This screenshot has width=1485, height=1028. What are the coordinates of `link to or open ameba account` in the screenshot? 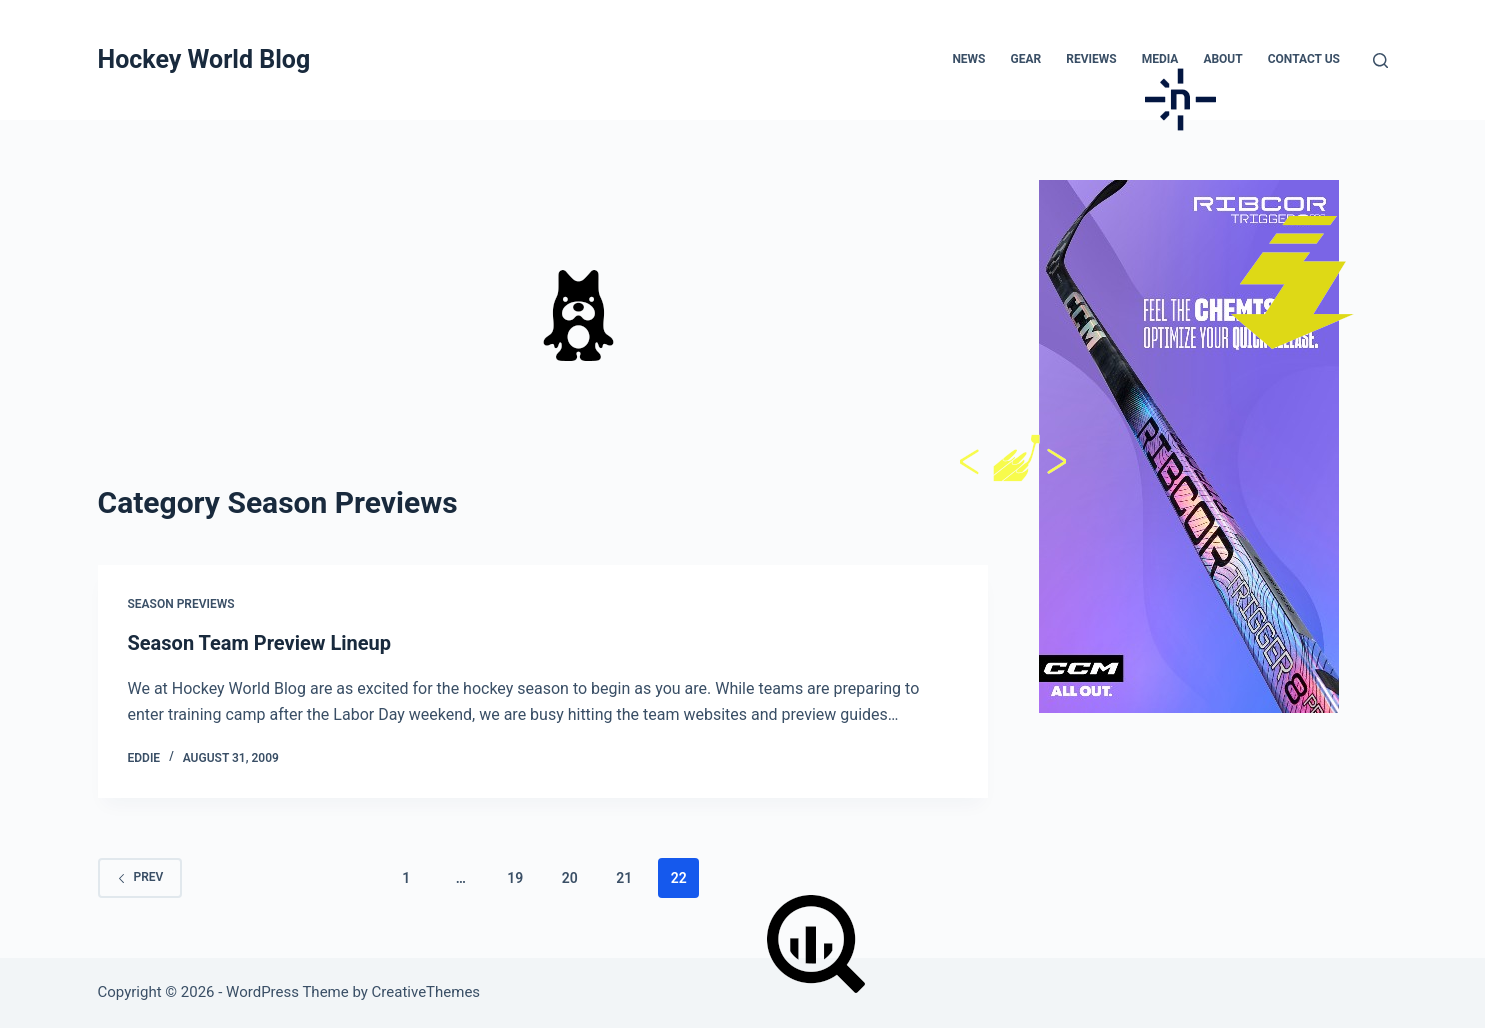 It's located at (578, 315).